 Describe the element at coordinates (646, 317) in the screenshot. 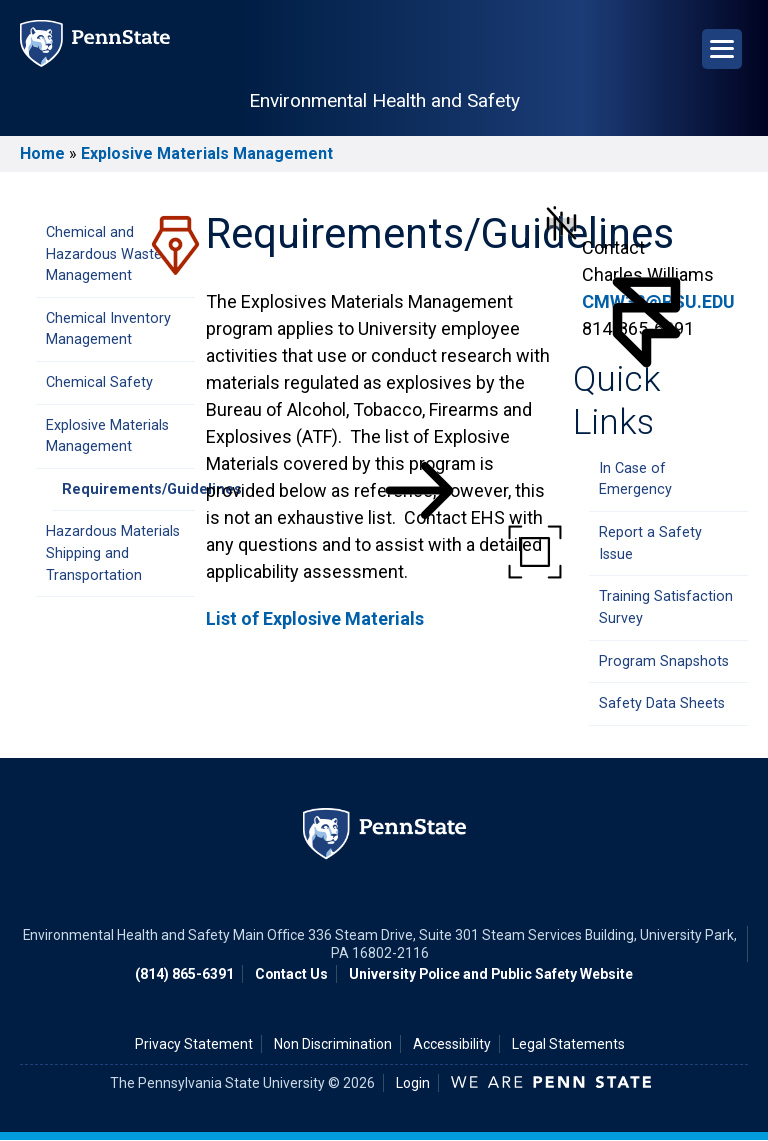

I see `open Framer app` at that location.